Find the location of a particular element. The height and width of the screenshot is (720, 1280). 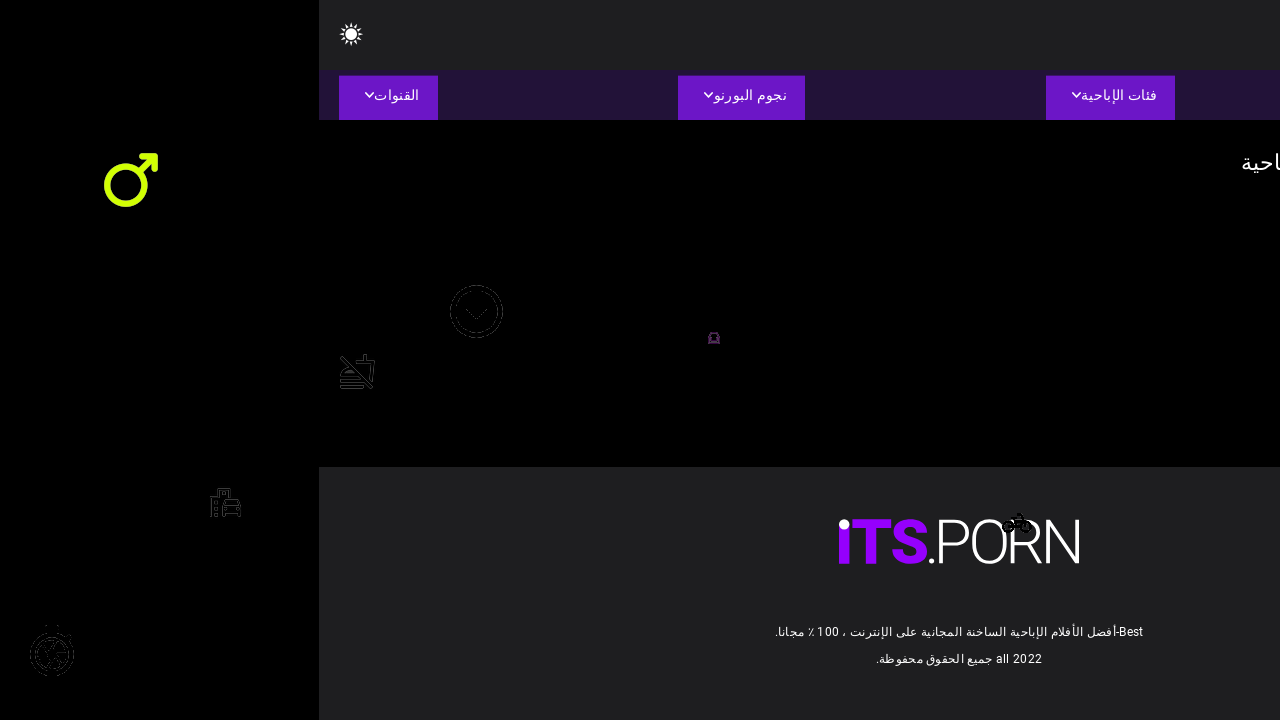

adjust camera shutter speed settings is located at coordinates (52, 652).